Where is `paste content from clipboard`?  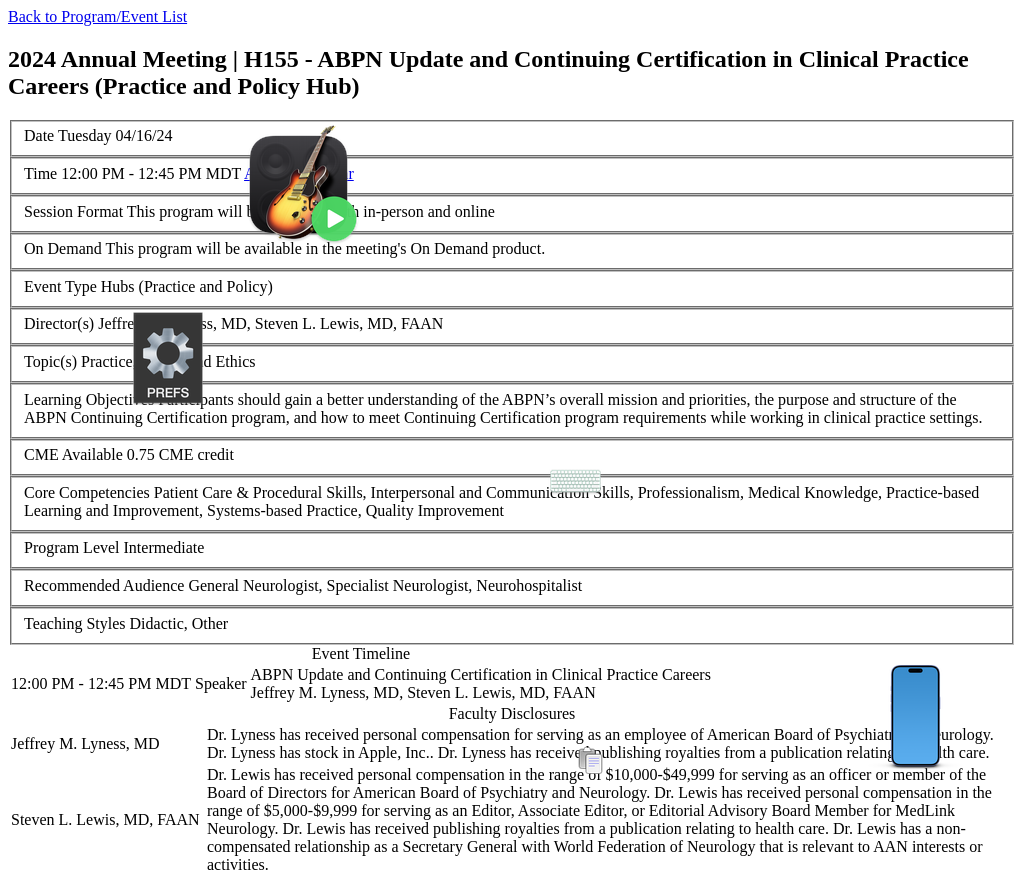
paste content from clipboard is located at coordinates (590, 760).